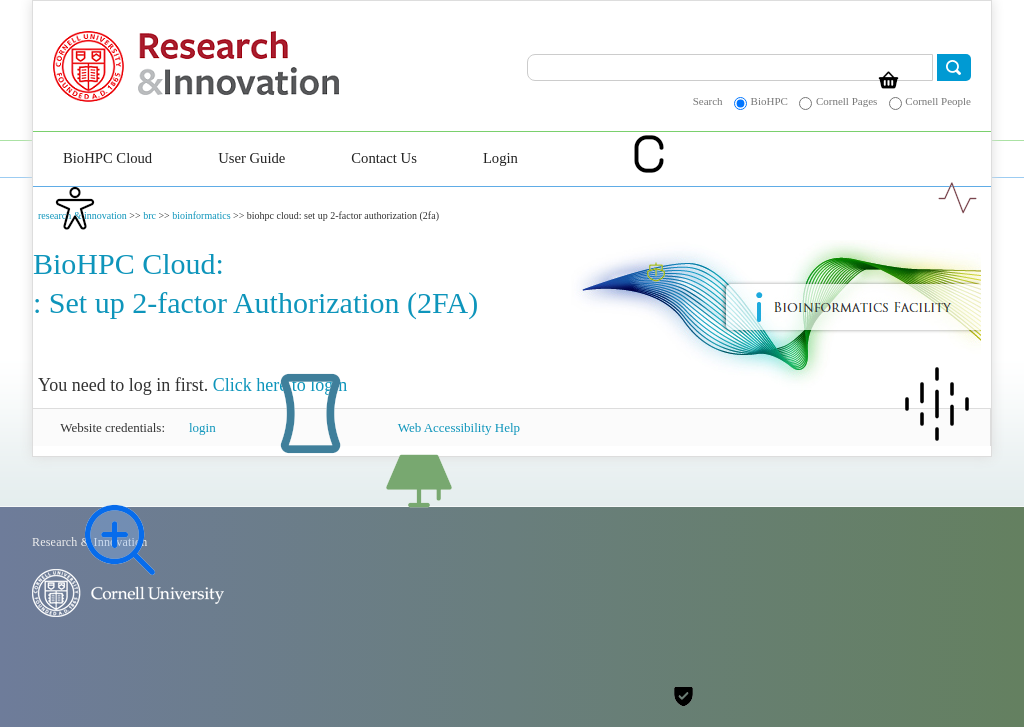 This screenshot has width=1024, height=727. What do you see at coordinates (419, 481) in the screenshot?
I see `toggle desk lamp or reading light` at bounding box center [419, 481].